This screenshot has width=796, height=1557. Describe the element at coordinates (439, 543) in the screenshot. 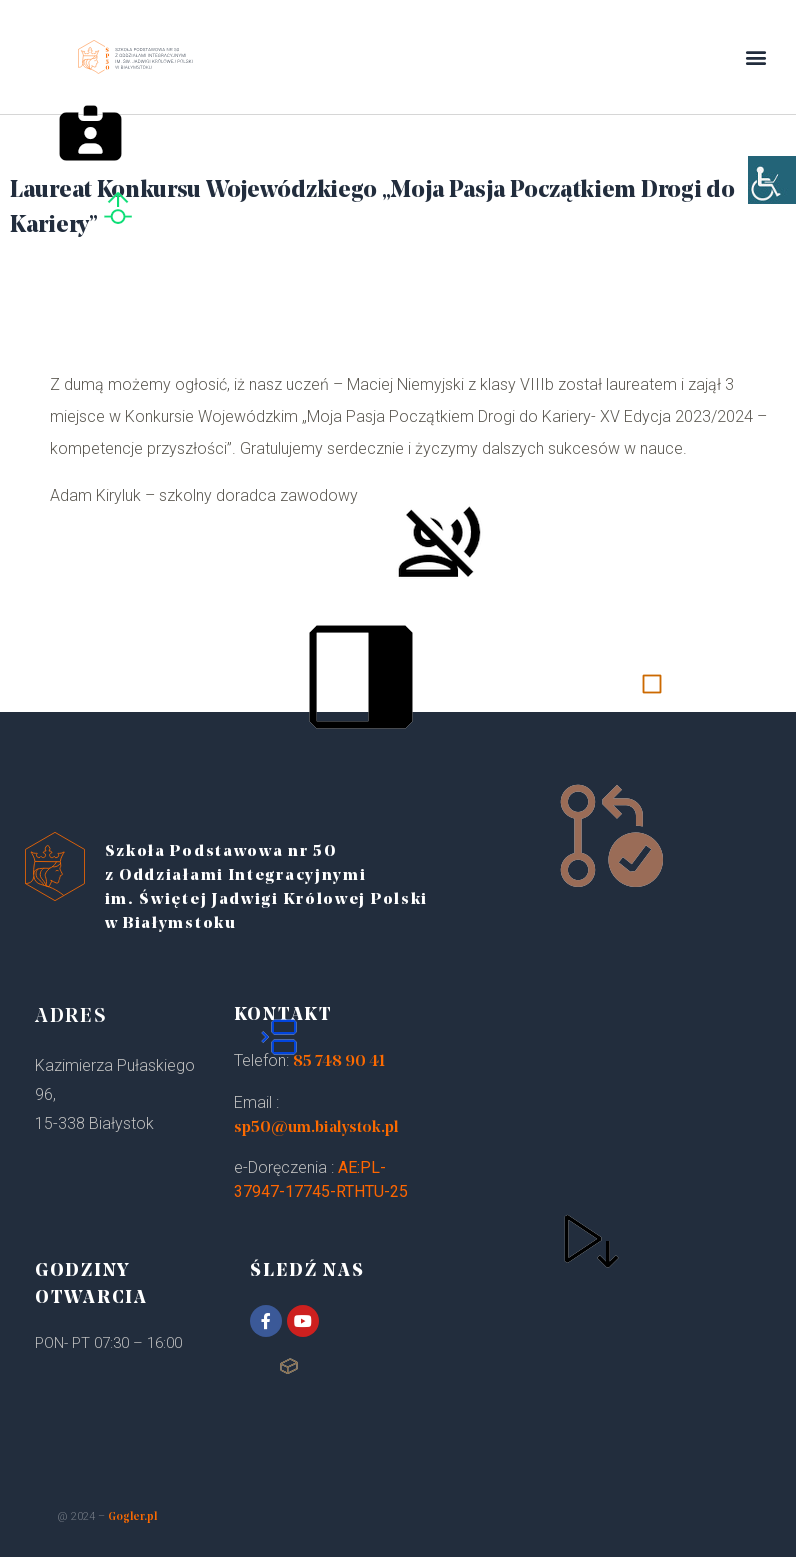

I see `mute voice narration or screen reader` at that location.